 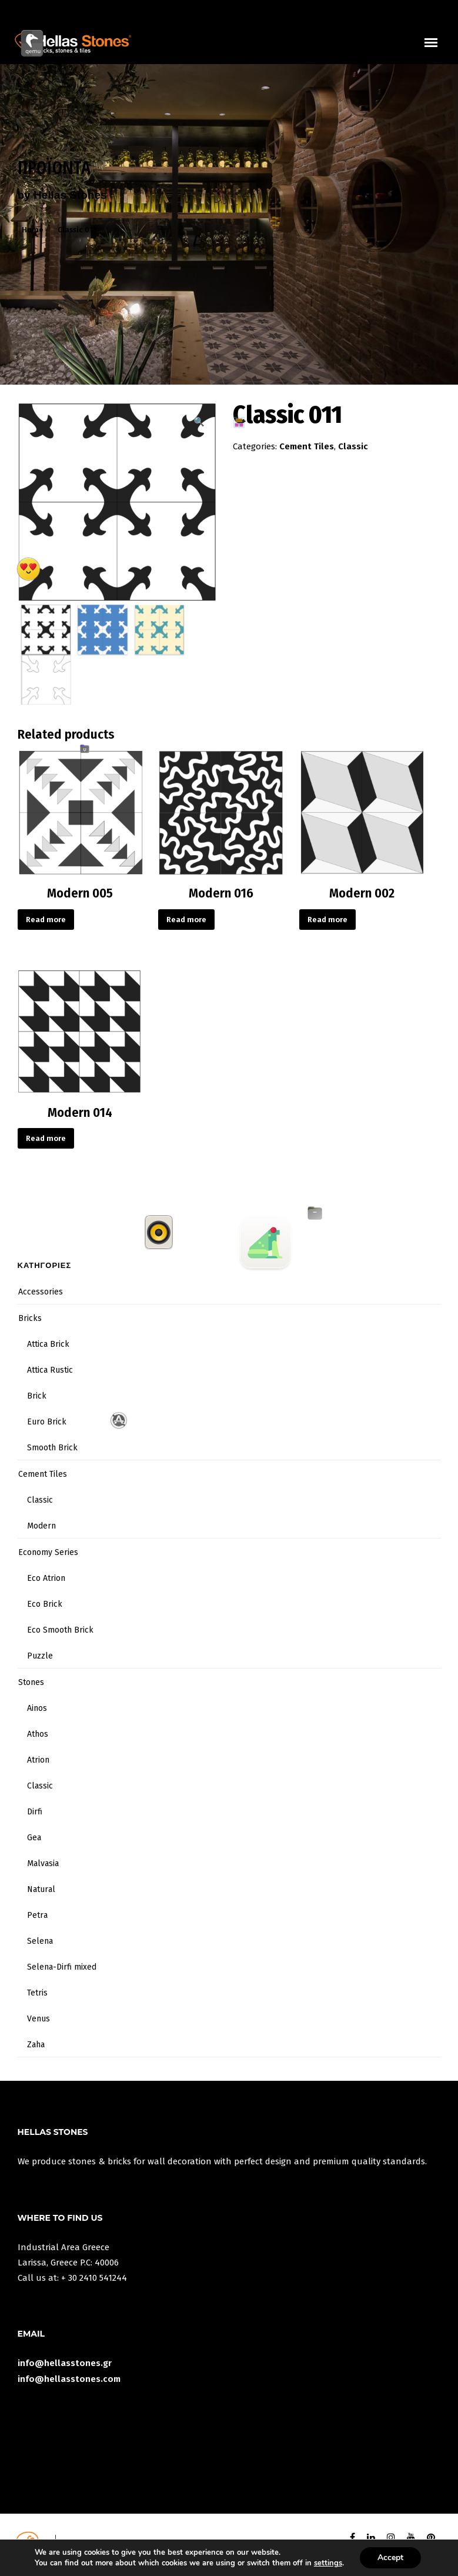 What do you see at coordinates (32, 43) in the screenshot?
I see `qemu virtual disk image file` at bounding box center [32, 43].